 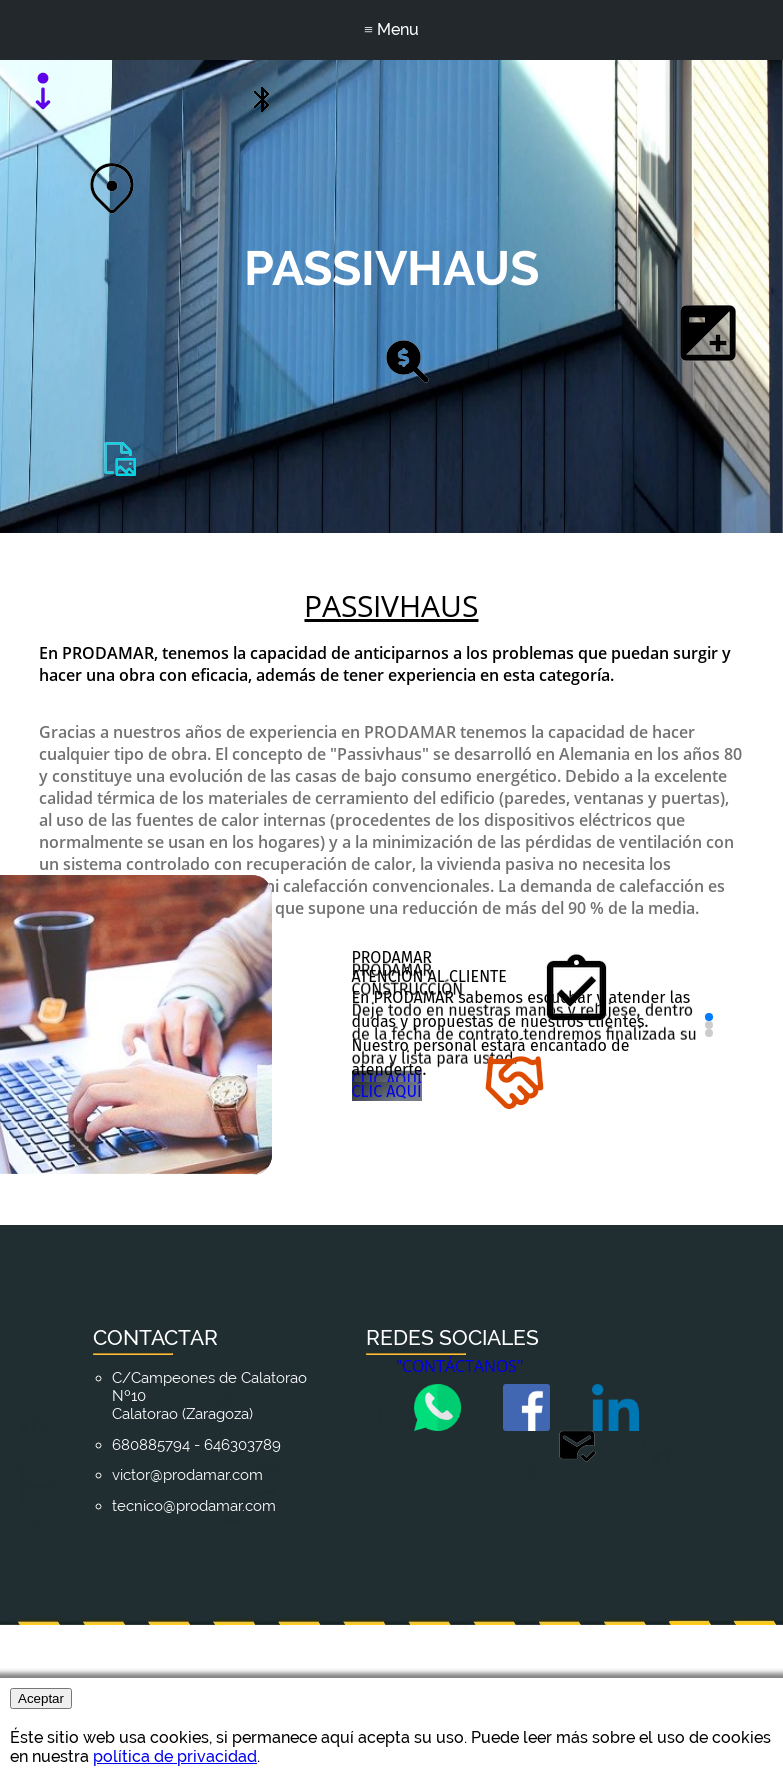 What do you see at coordinates (262, 99) in the screenshot?
I see `toggle bluetooth connectivity` at bounding box center [262, 99].